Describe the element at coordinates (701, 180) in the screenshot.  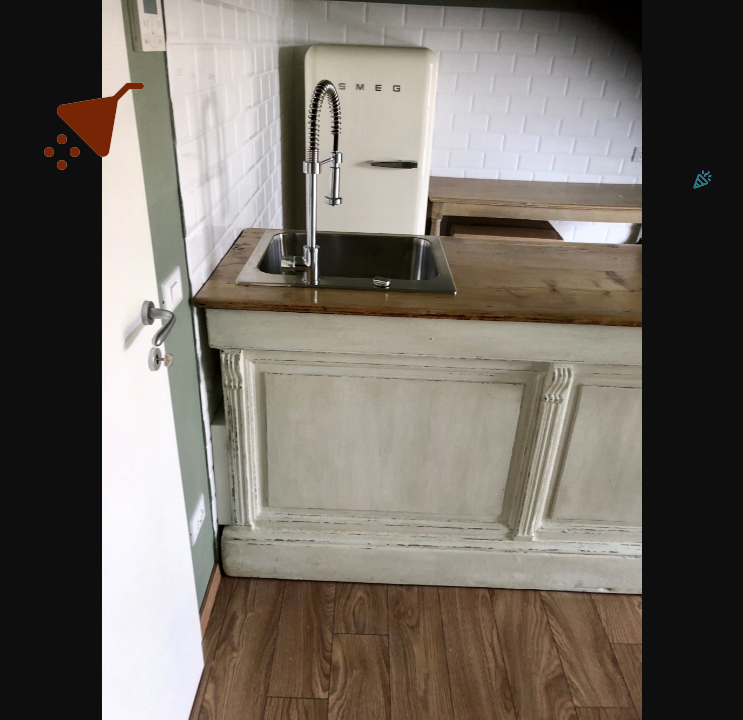
I see `indicates a celebration or achievement` at that location.